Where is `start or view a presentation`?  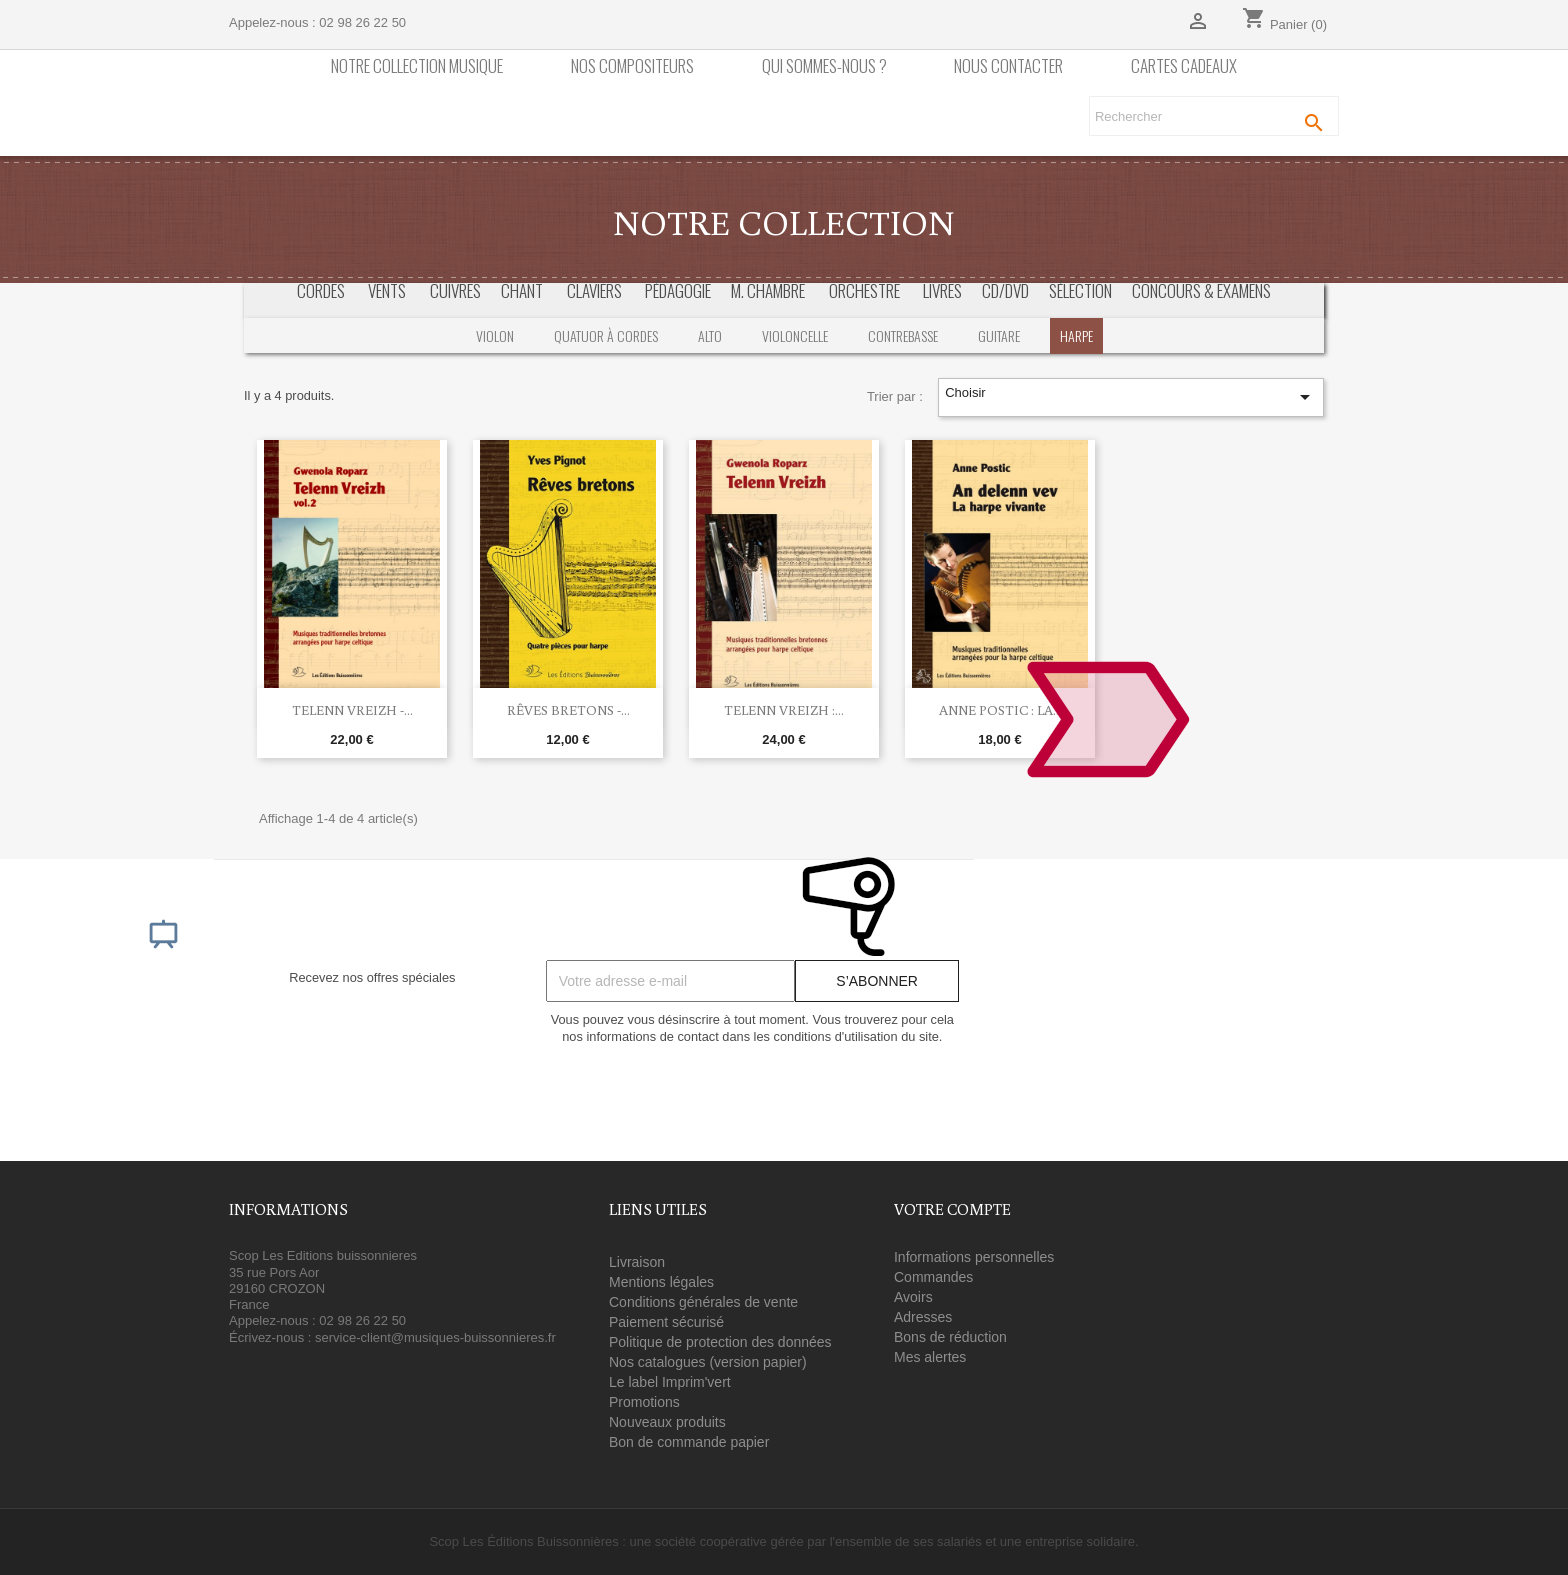 start or view a presentation is located at coordinates (163, 934).